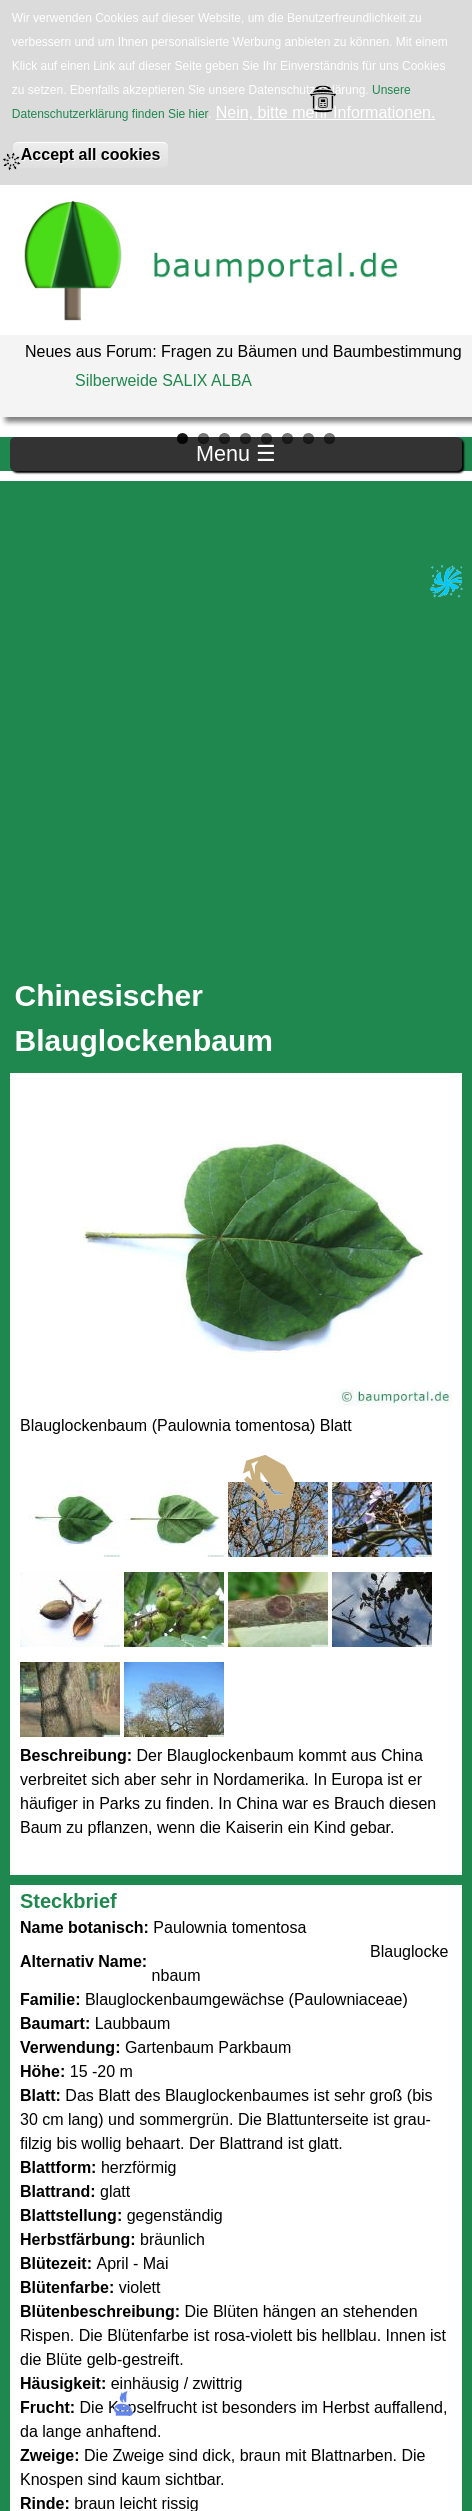  I want to click on access space or astronomy-themed content, so click(446, 581).